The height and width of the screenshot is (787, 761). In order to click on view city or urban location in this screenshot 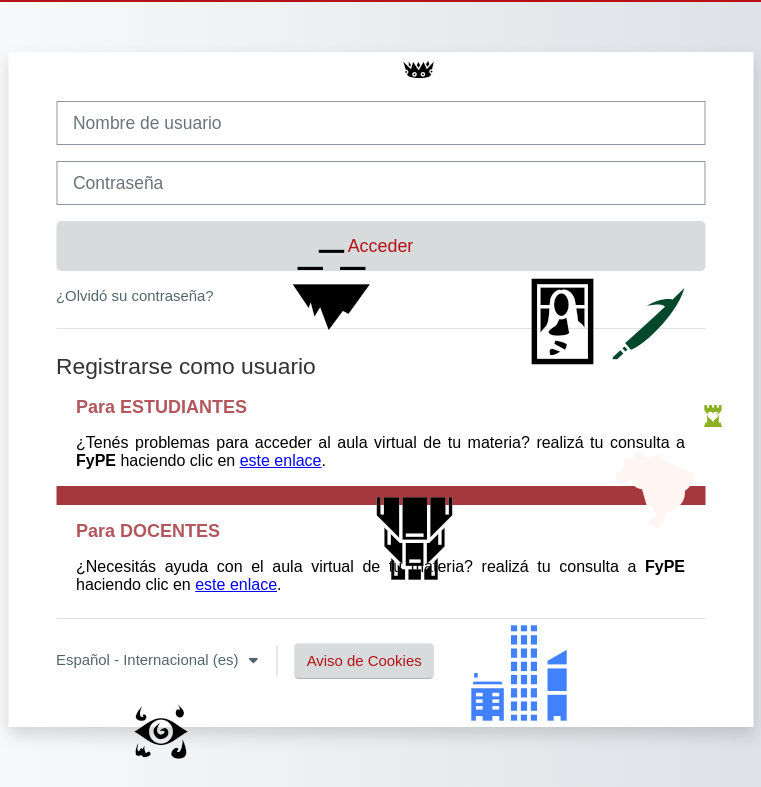, I will do `click(519, 673)`.